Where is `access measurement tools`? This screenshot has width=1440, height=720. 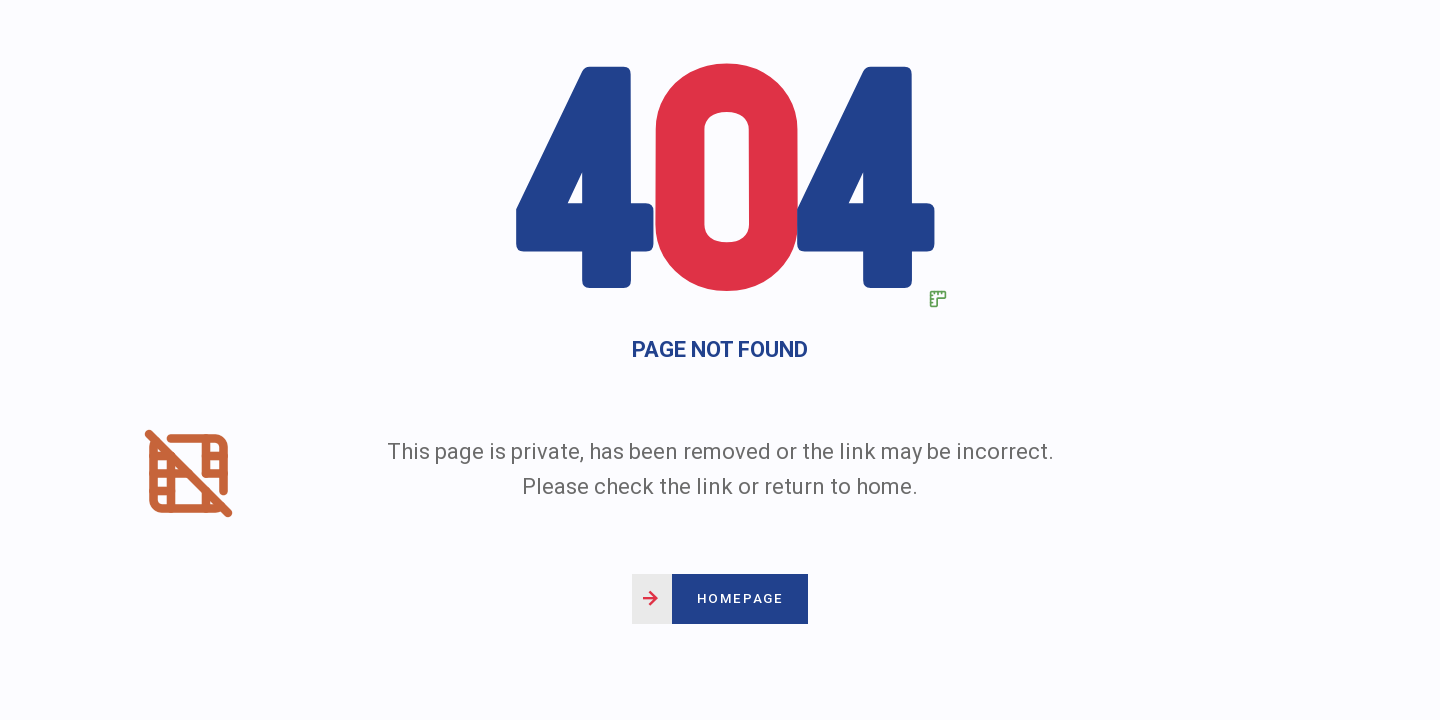 access measurement tools is located at coordinates (938, 299).